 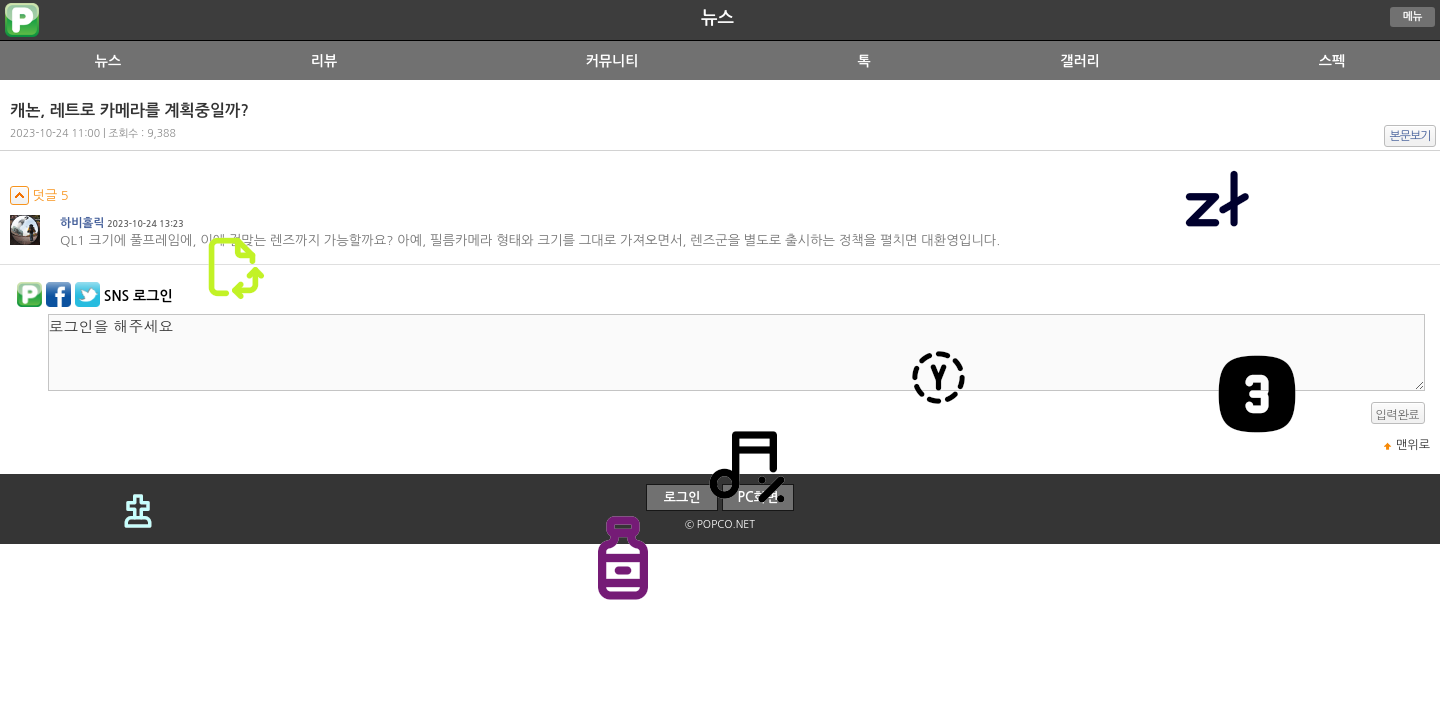 What do you see at coordinates (747, 465) in the screenshot?
I see `view discounted music or audio content` at bounding box center [747, 465].